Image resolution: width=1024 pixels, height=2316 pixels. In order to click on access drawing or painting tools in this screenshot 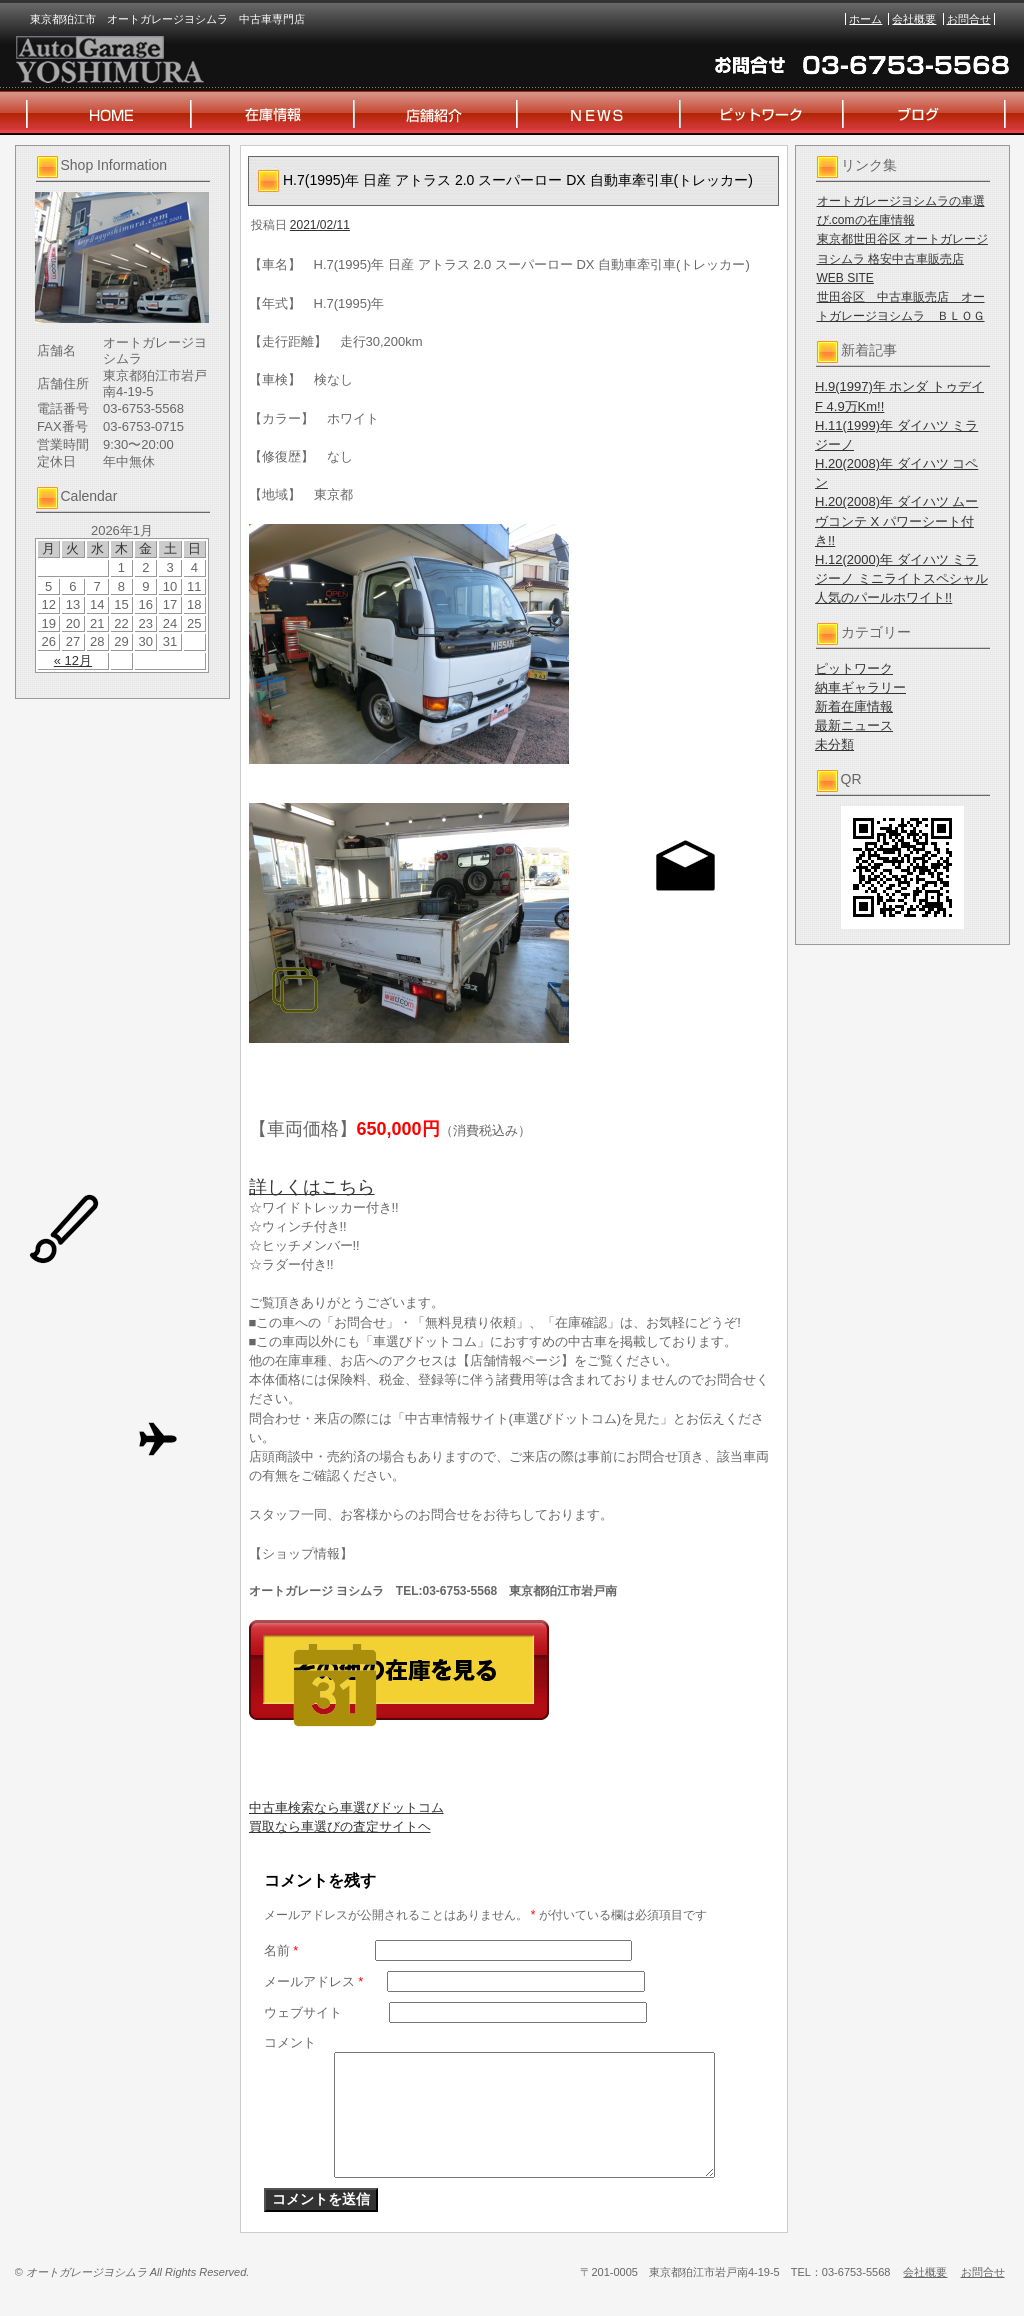, I will do `click(64, 1229)`.